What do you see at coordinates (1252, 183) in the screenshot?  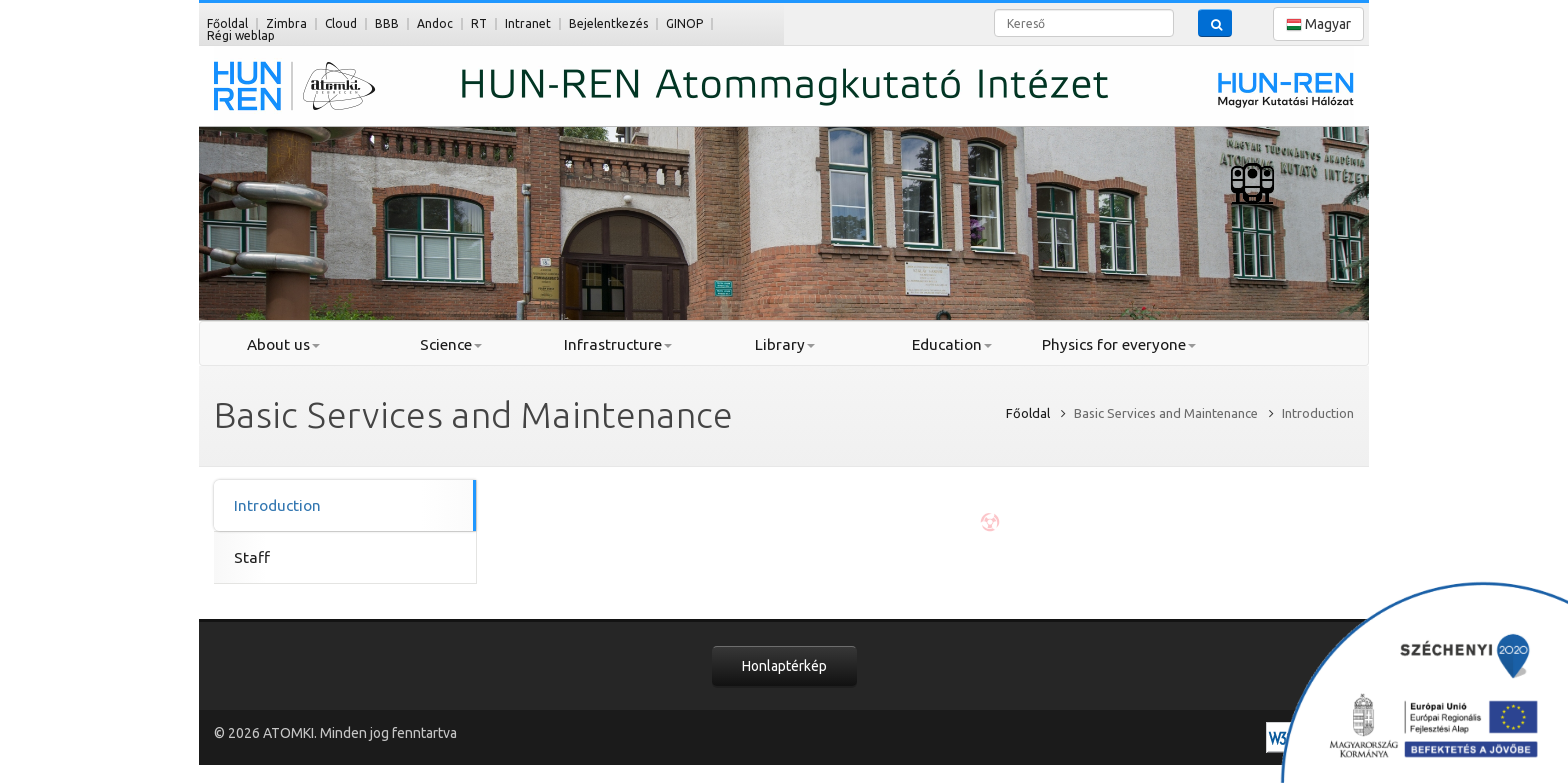 I see `select your squad or team roster` at bounding box center [1252, 183].